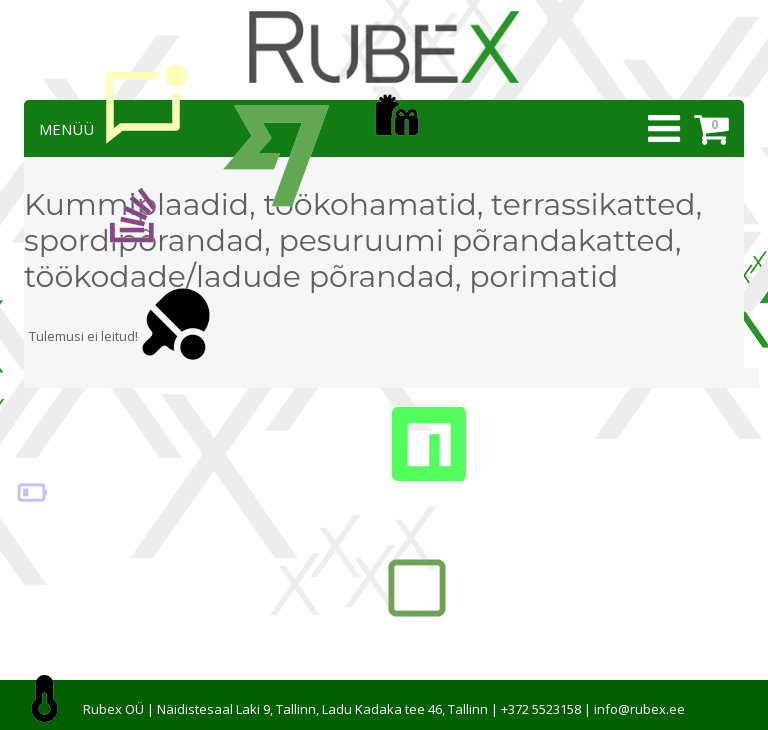 This screenshot has width=768, height=730. Describe the element at coordinates (31, 492) in the screenshot. I see `indicates low battery level at approximately 25%` at that location.